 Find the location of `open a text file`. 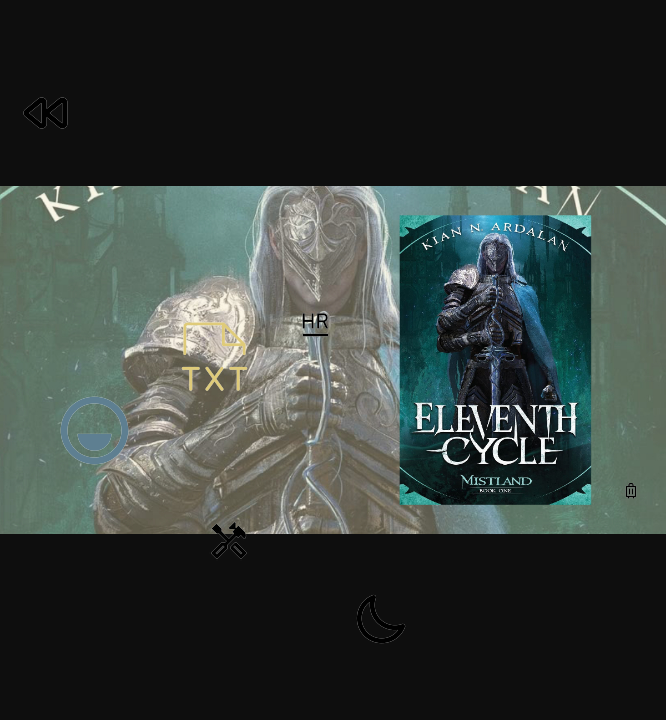

open a text file is located at coordinates (214, 359).